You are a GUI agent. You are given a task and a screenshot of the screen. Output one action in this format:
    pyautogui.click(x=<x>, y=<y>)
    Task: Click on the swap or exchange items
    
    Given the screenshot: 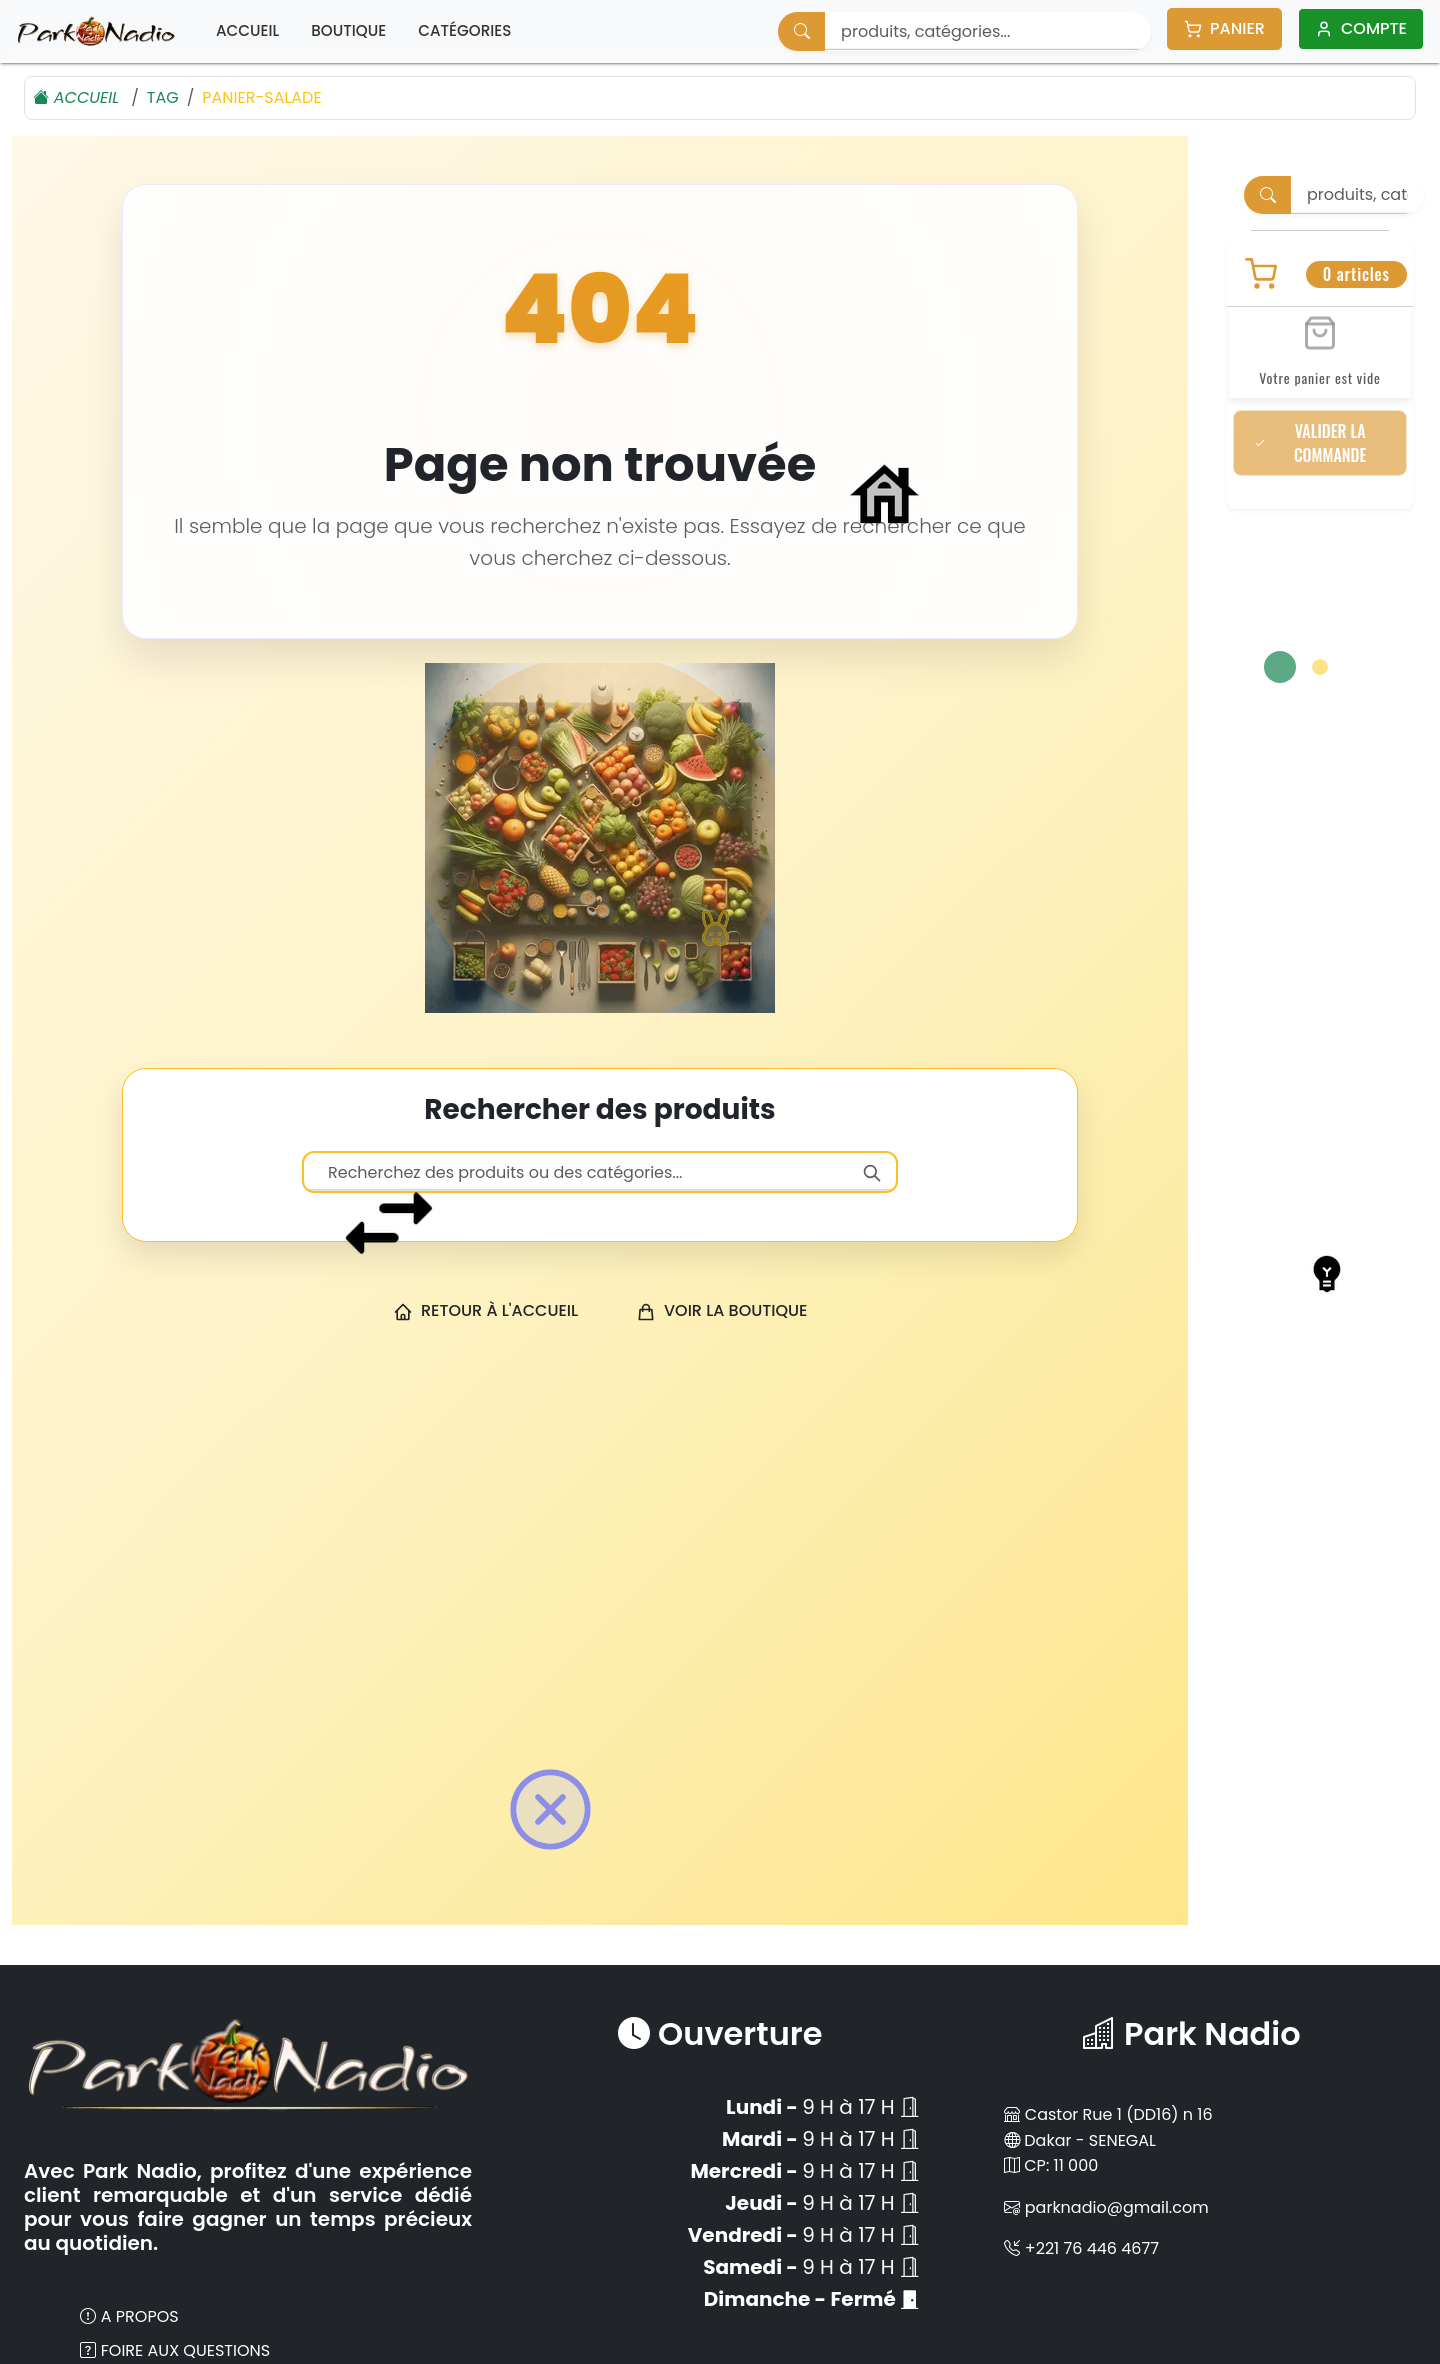 What is the action you would take?
    pyautogui.click(x=389, y=1223)
    